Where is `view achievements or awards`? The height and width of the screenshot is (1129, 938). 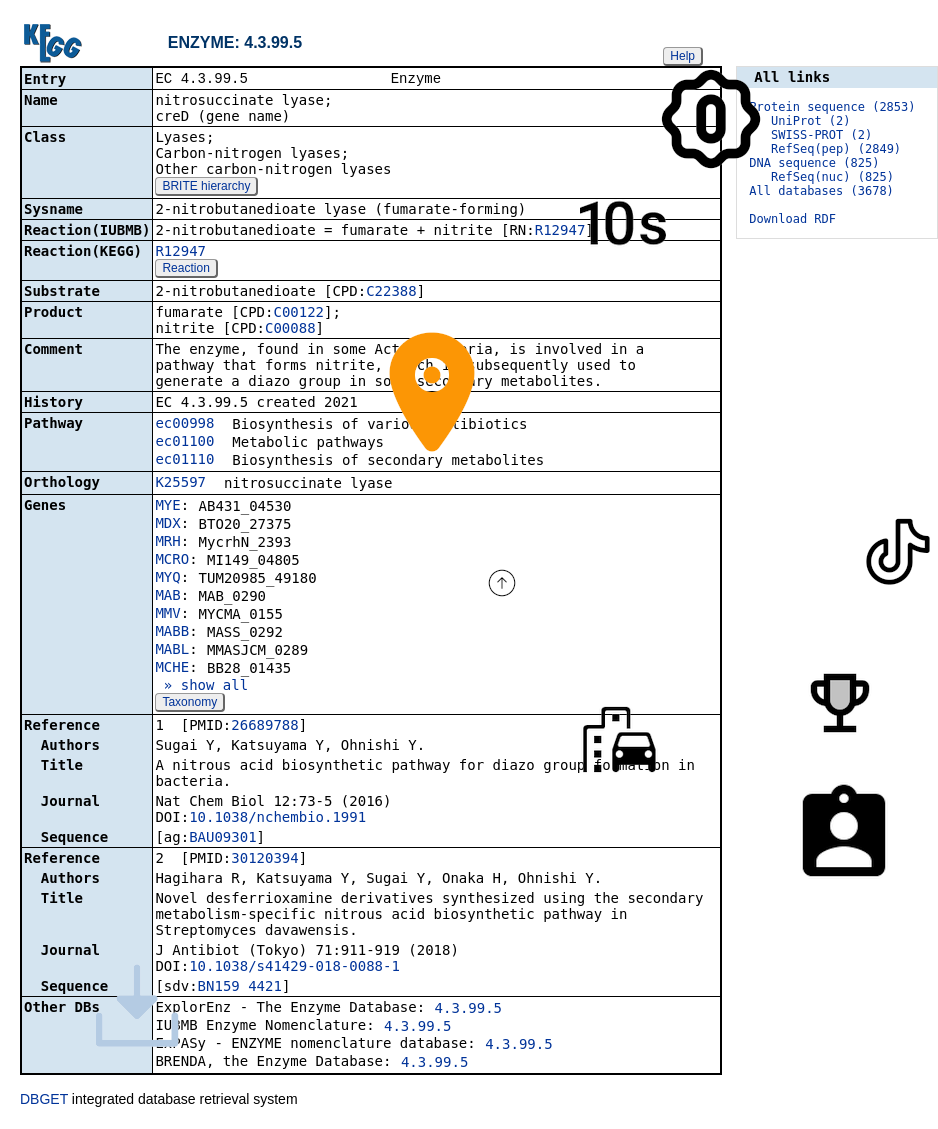 view achievements or awards is located at coordinates (840, 703).